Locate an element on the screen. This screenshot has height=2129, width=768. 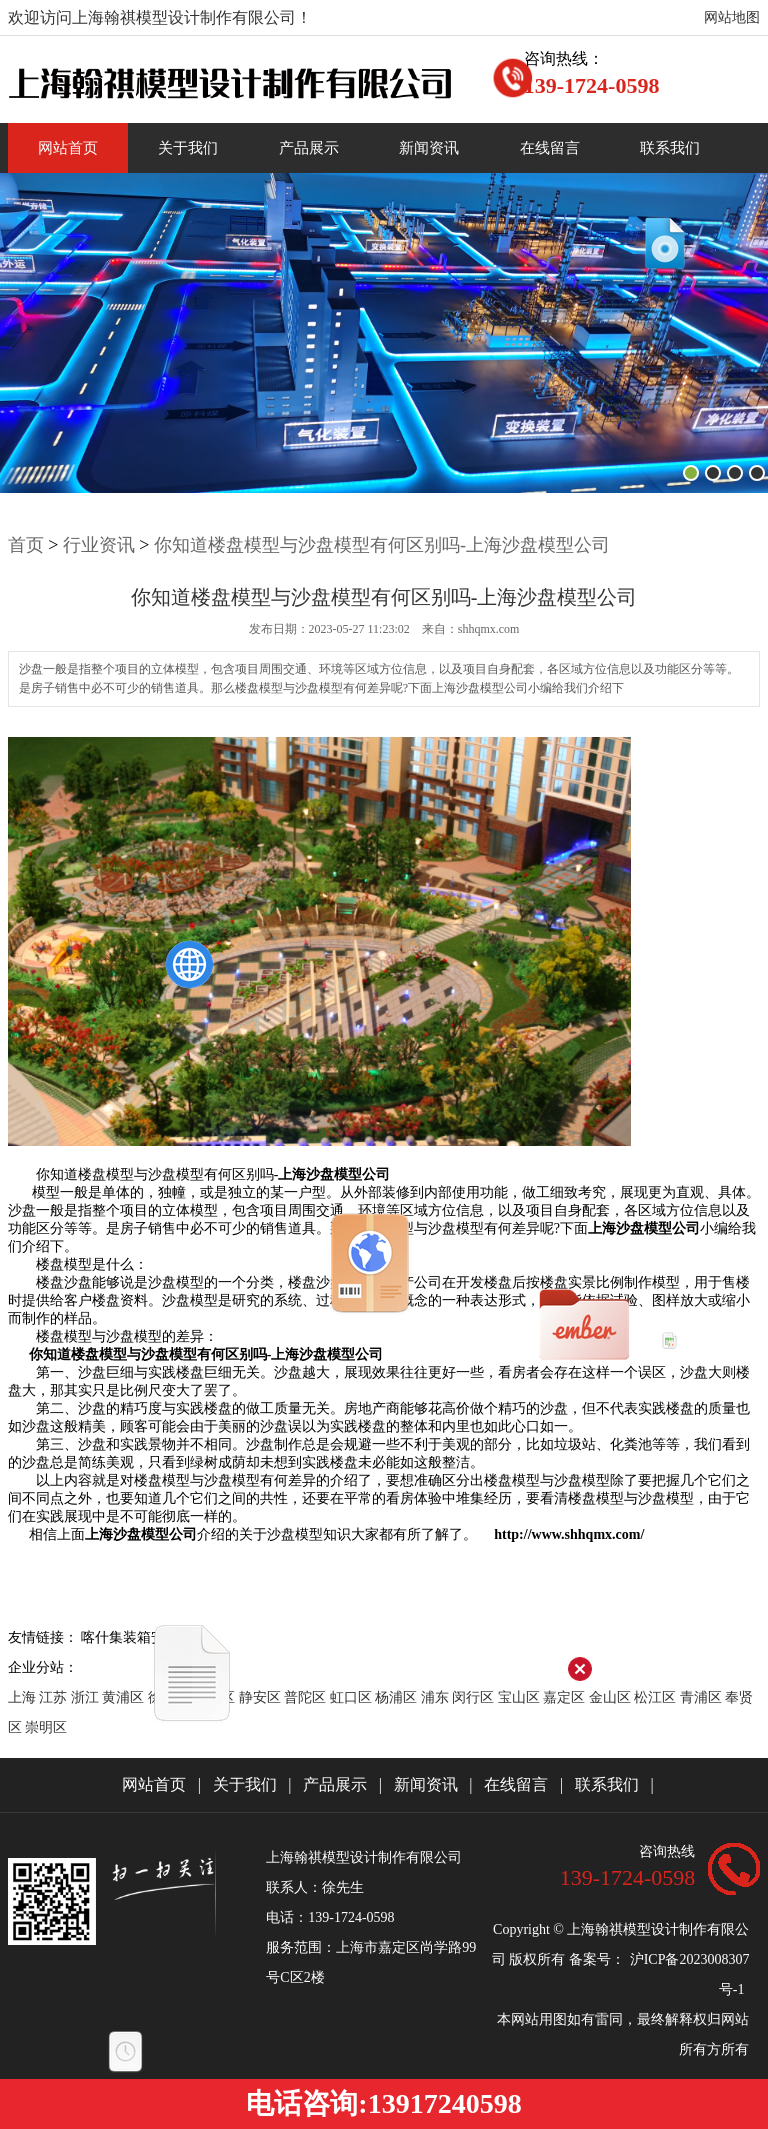
a wine configuration or initialization file is located at coordinates (192, 1673).